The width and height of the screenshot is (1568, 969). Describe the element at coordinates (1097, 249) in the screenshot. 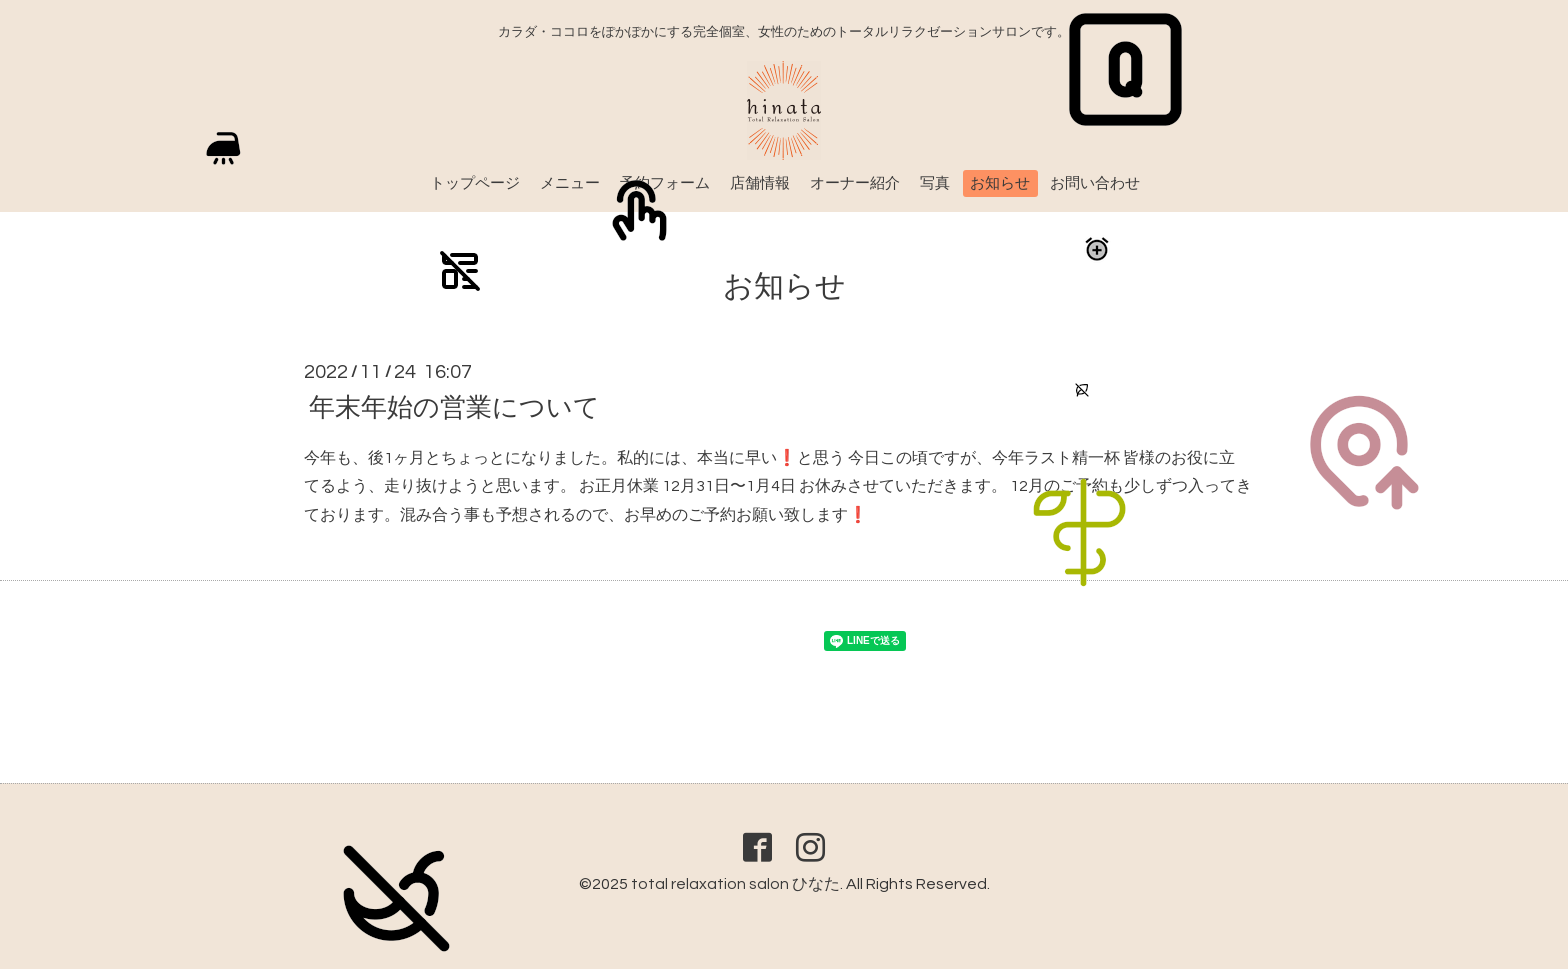

I see `add a new alarm` at that location.